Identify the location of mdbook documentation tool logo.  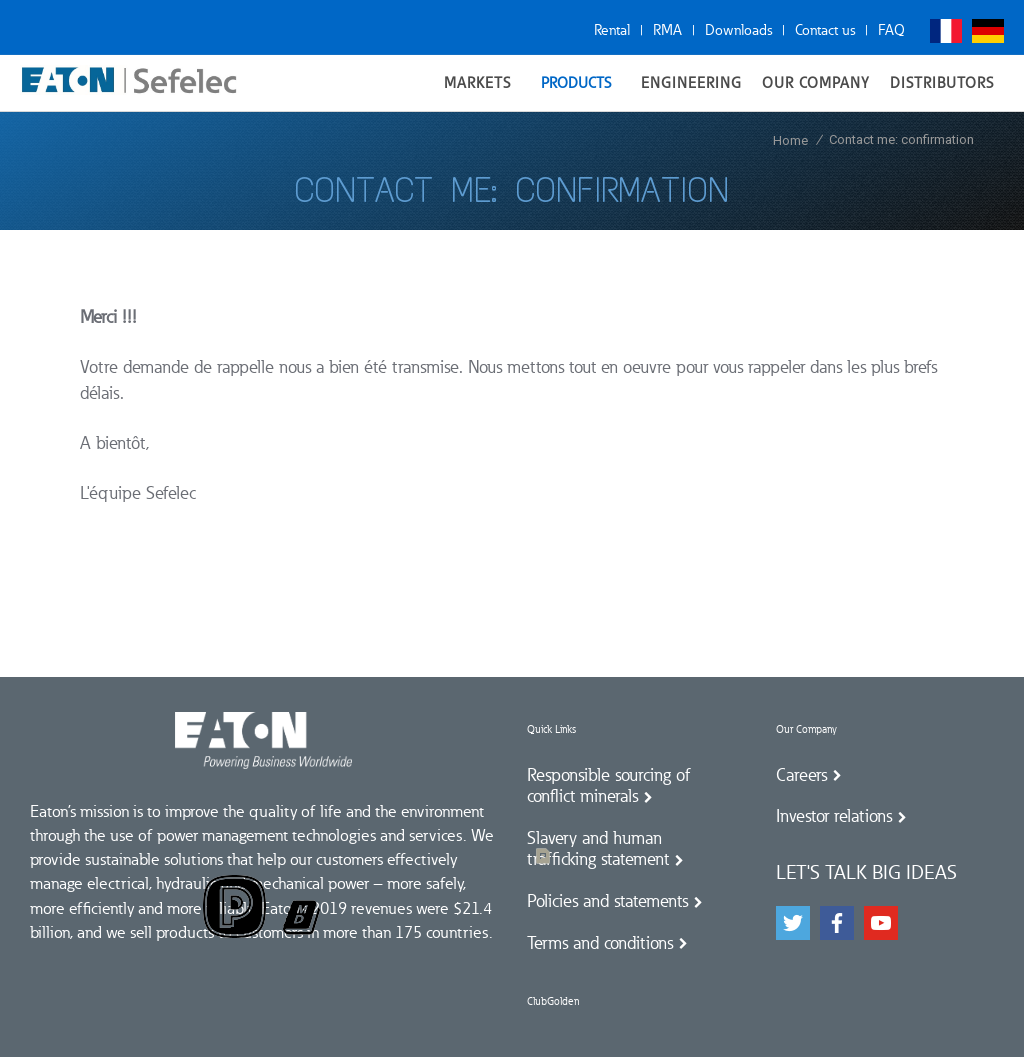
(301, 917).